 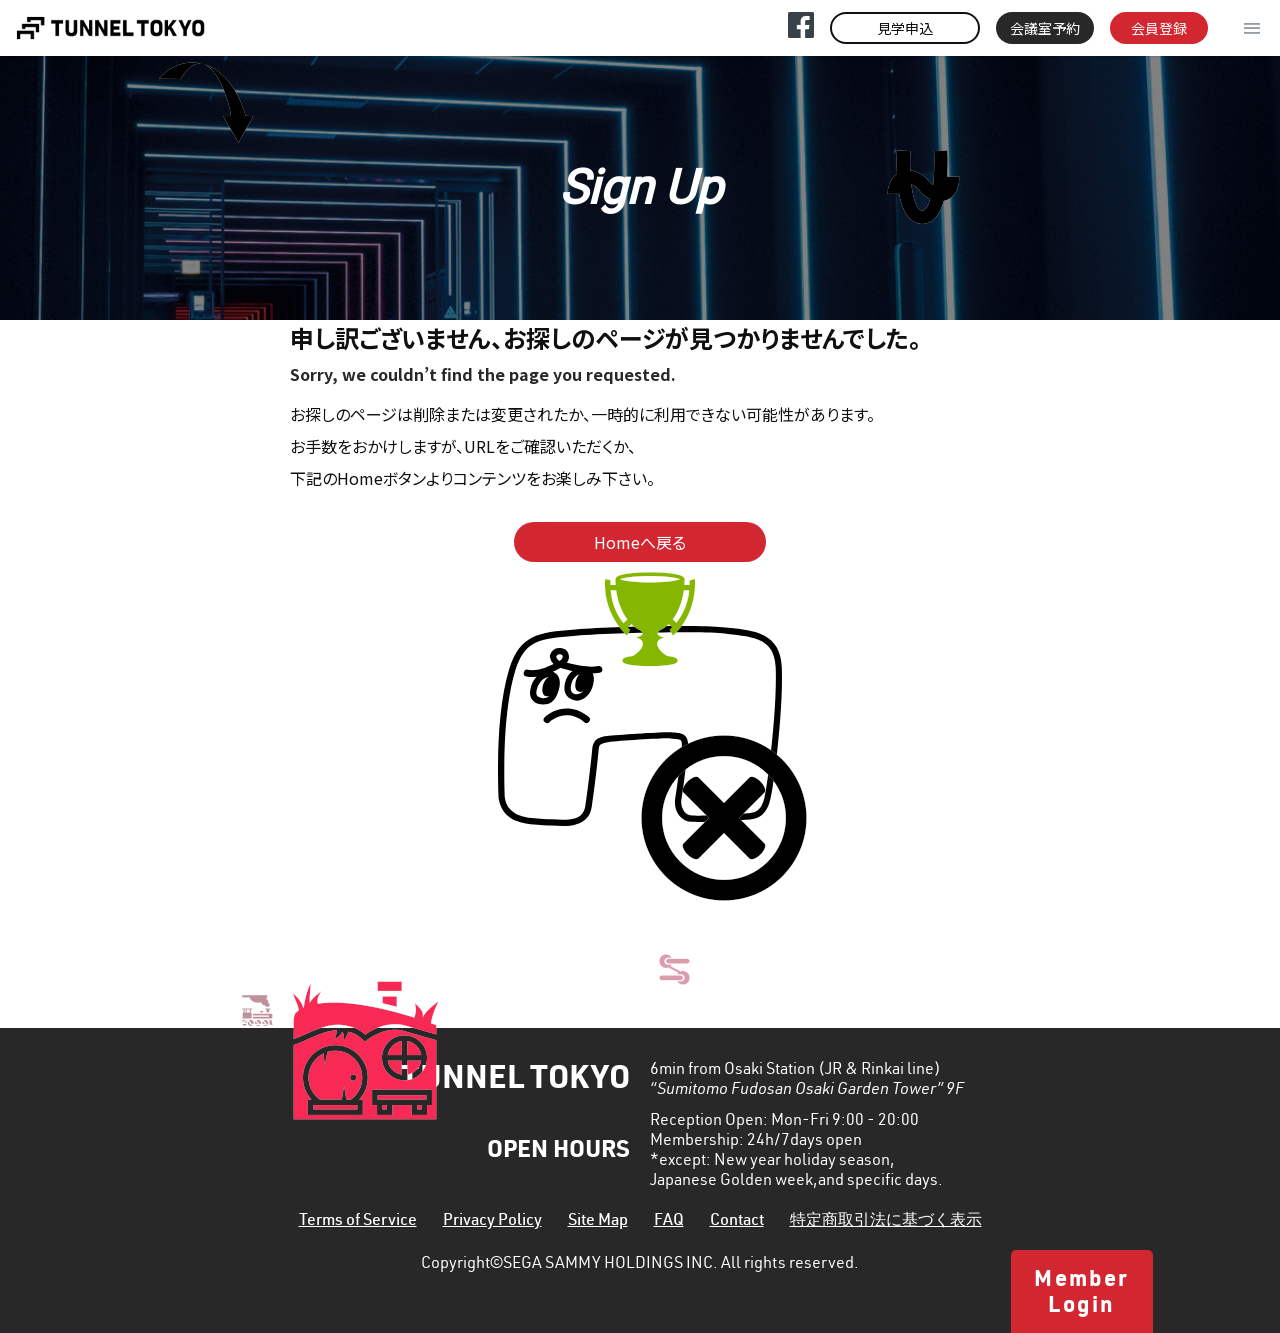 I want to click on represents the ophiuchus zodiac sign, so click(x=923, y=186).